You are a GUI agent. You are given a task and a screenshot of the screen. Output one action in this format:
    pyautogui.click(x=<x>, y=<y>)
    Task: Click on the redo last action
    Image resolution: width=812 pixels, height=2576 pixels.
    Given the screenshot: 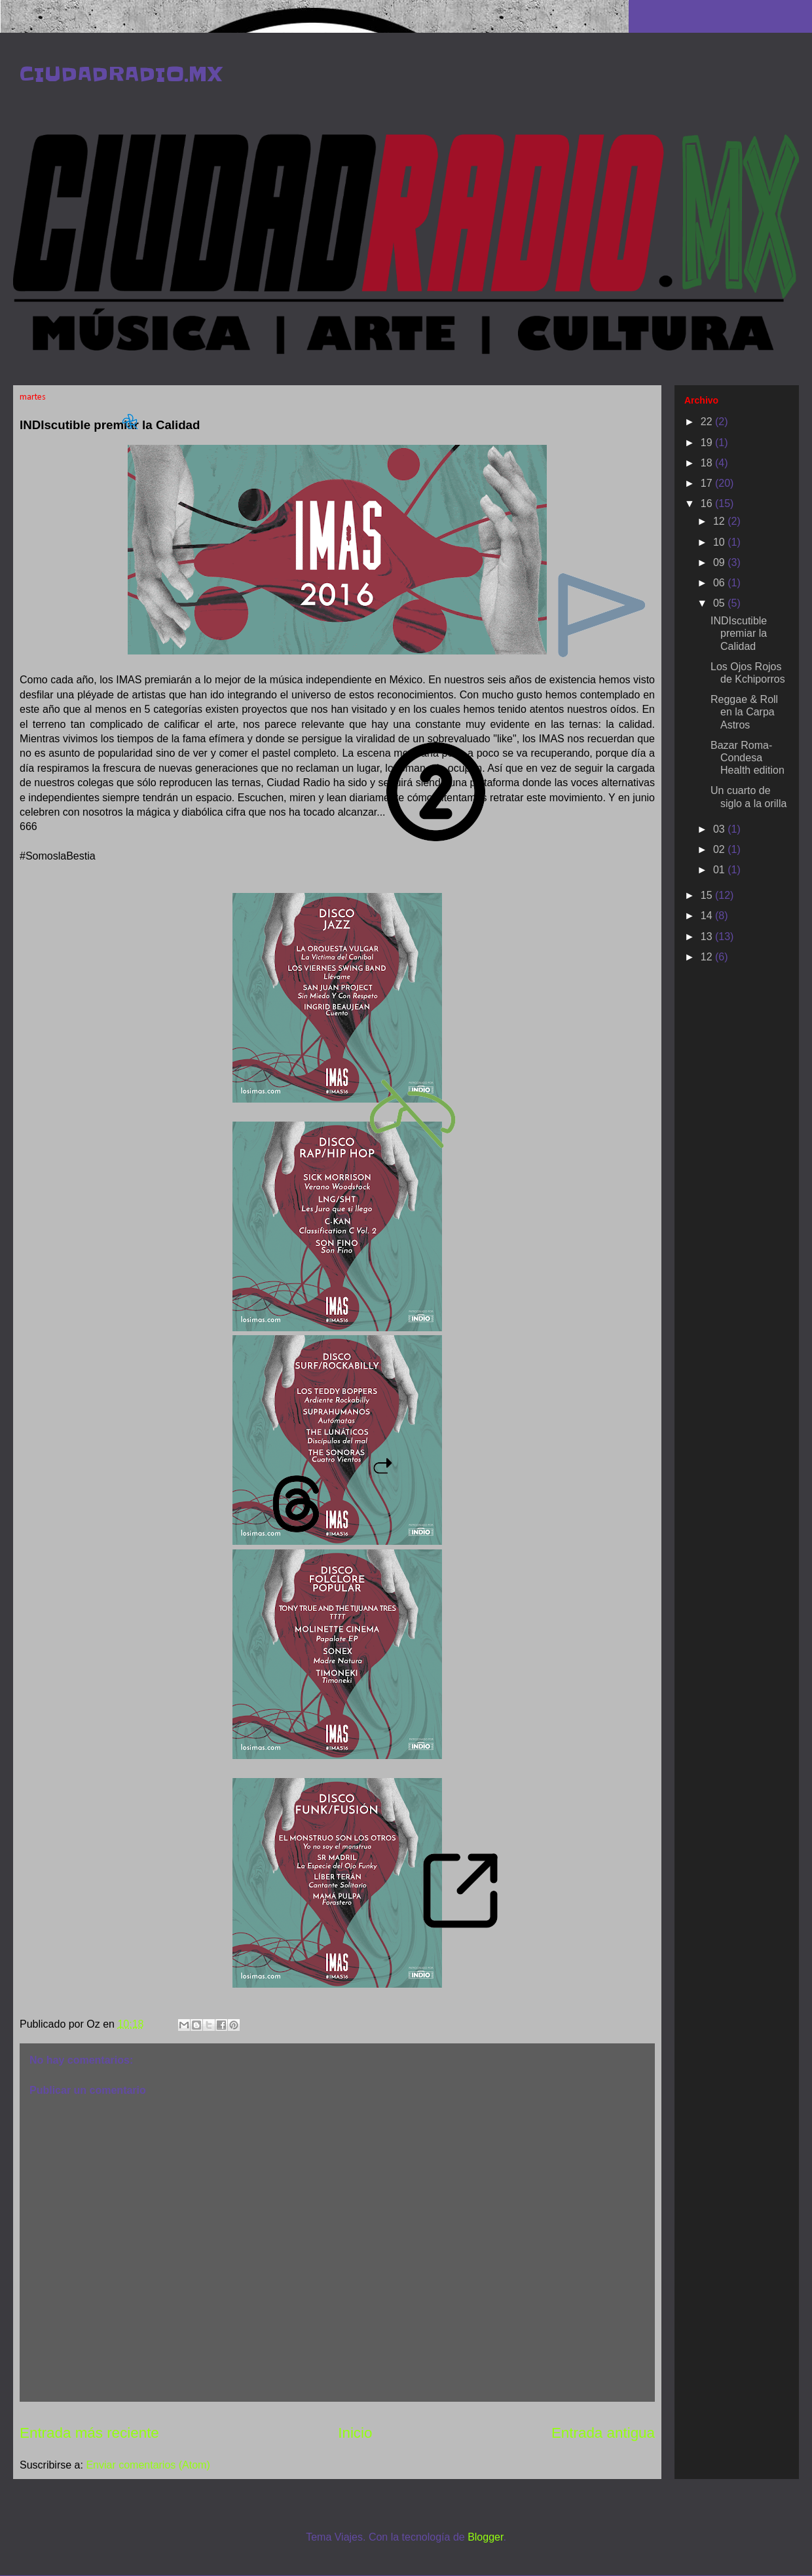 What is the action you would take?
    pyautogui.click(x=382, y=1466)
    